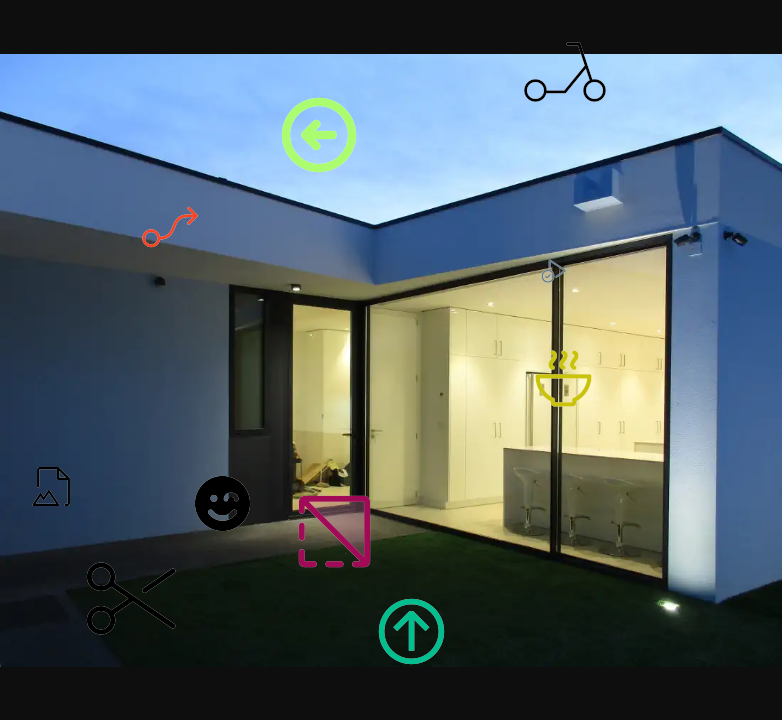 This screenshot has height=720, width=782. I want to click on invert current selection, so click(334, 531).